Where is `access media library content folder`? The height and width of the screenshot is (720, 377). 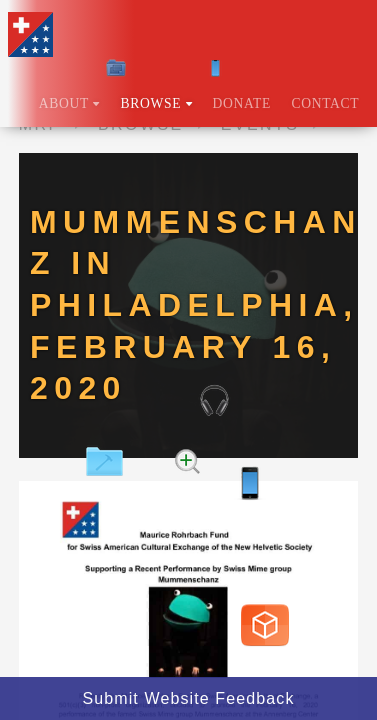 access media library content folder is located at coordinates (116, 68).